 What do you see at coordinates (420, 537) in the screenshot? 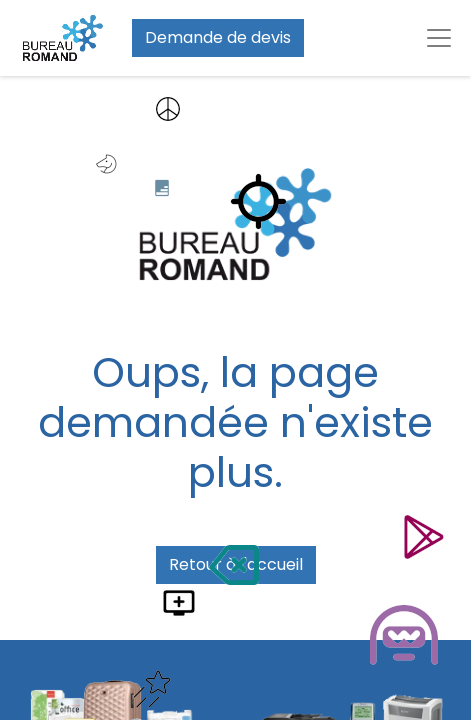
I see `open google play store` at bounding box center [420, 537].